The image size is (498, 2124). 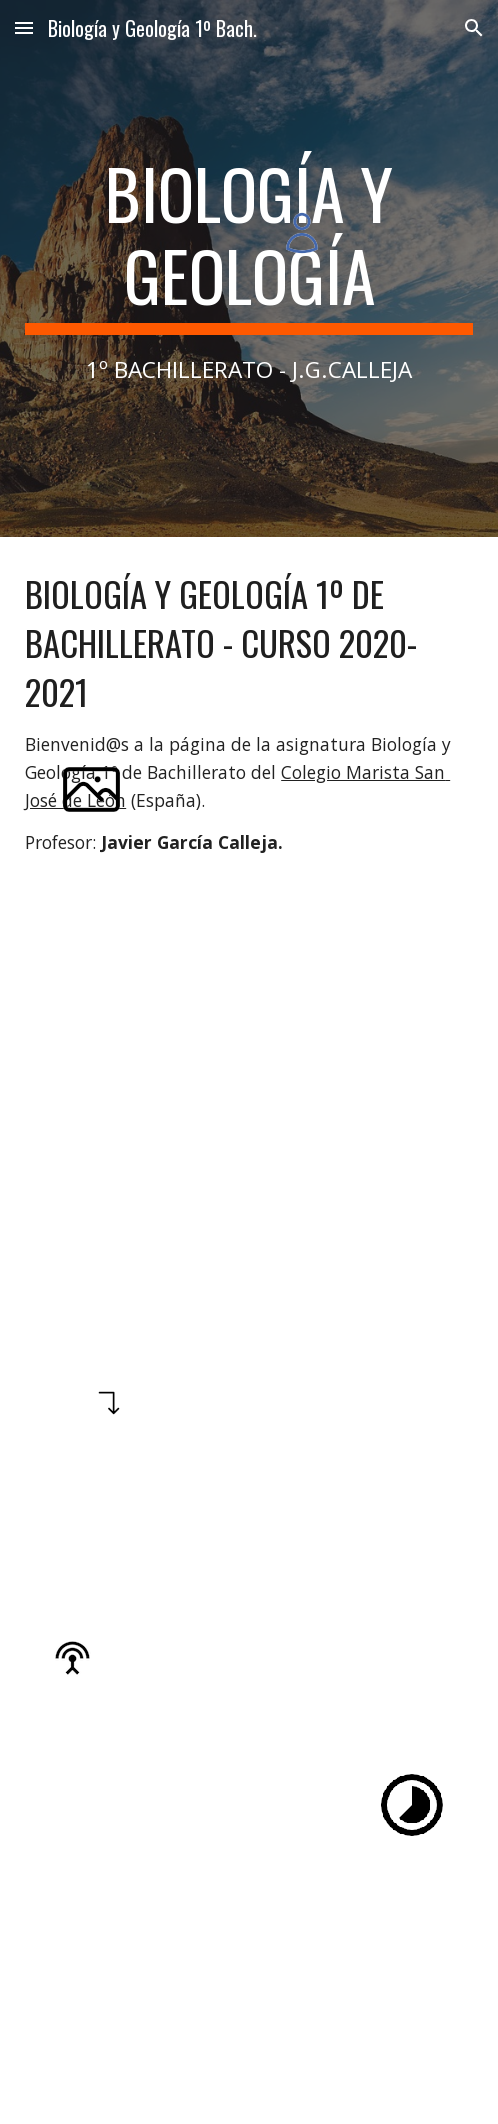 What do you see at coordinates (109, 1403) in the screenshot?
I see `turn right then down navigation direction` at bounding box center [109, 1403].